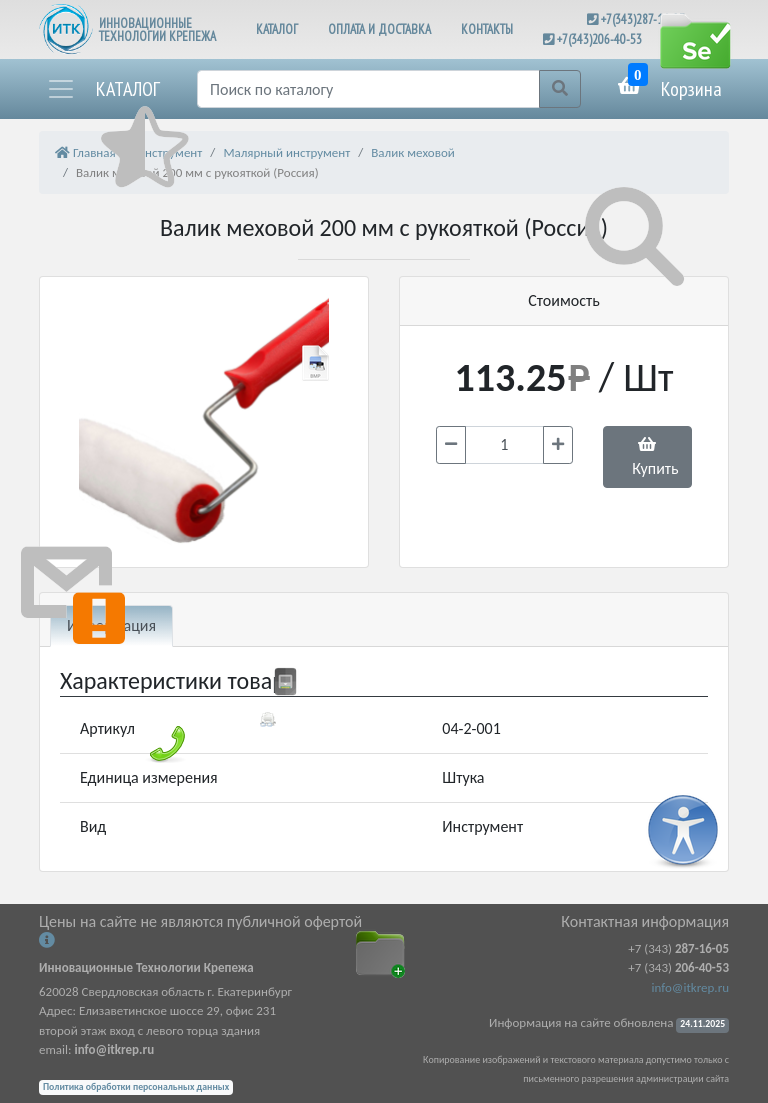 The width and height of the screenshot is (768, 1103). What do you see at coordinates (268, 719) in the screenshot?
I see `mark email as read` at bounding box center [268, 719].